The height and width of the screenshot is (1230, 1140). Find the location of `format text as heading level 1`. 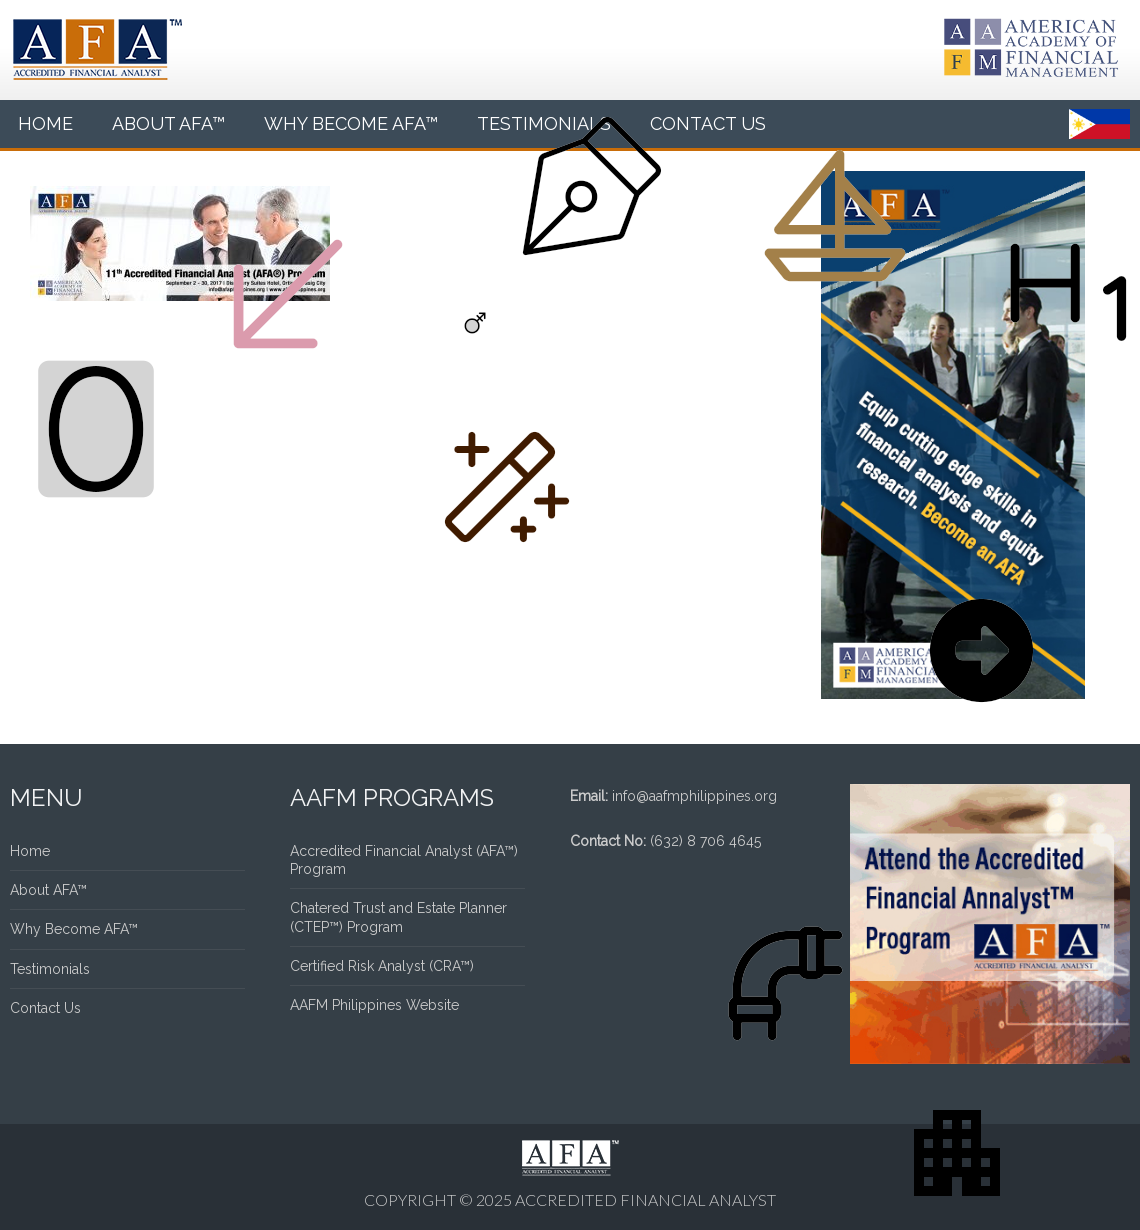

format text as heading level 1 is located at coordinates (1066, 290).